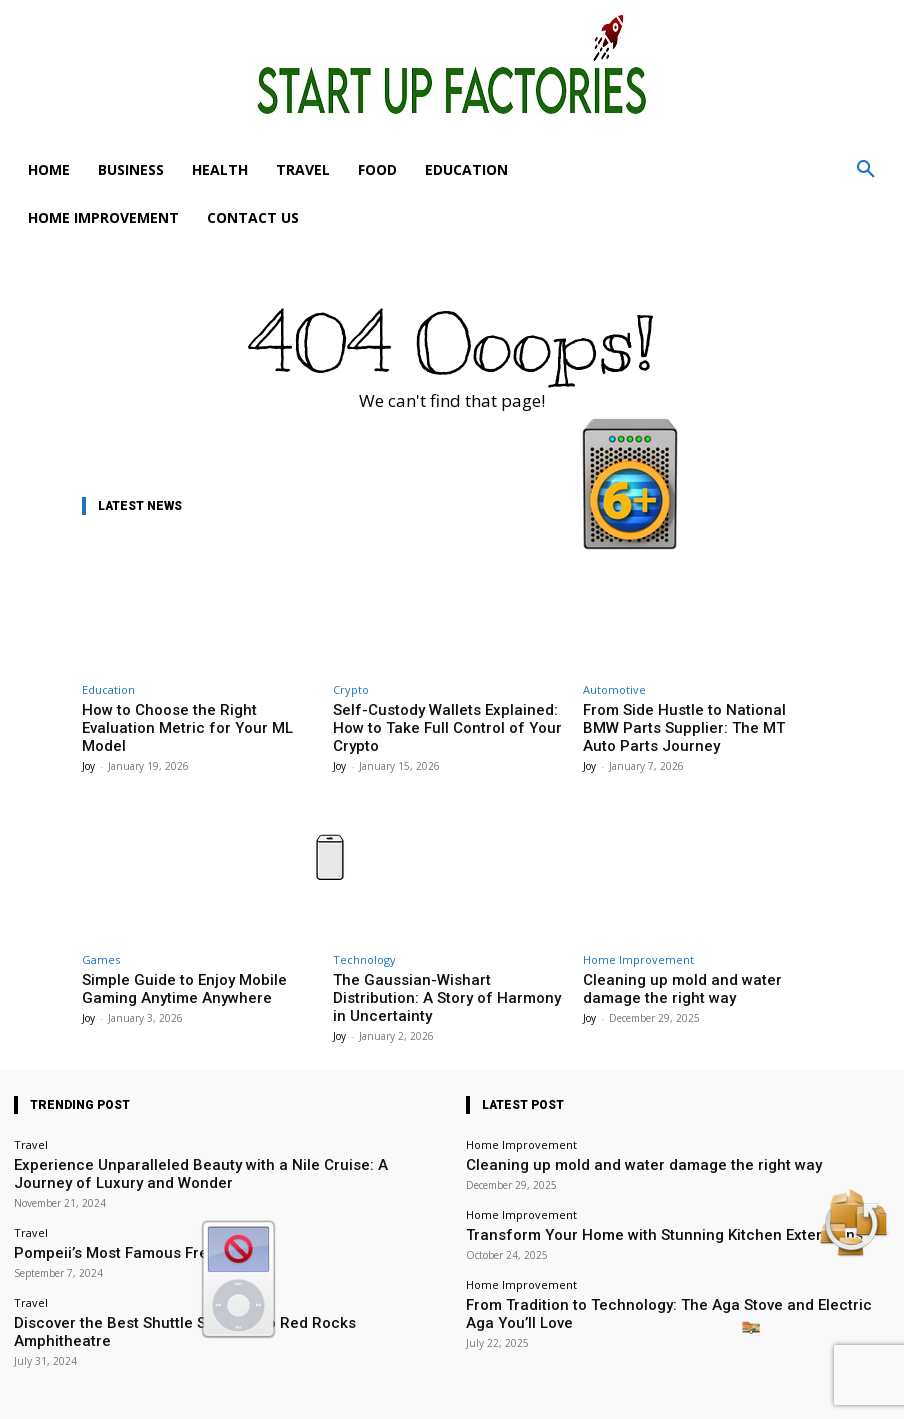 The height and width of the screenshot is (1419, 904). What do you see at coordinates (330, 857) in the screenshot?
I see `access airport extreme router settings` at bounding box center [330, 857].